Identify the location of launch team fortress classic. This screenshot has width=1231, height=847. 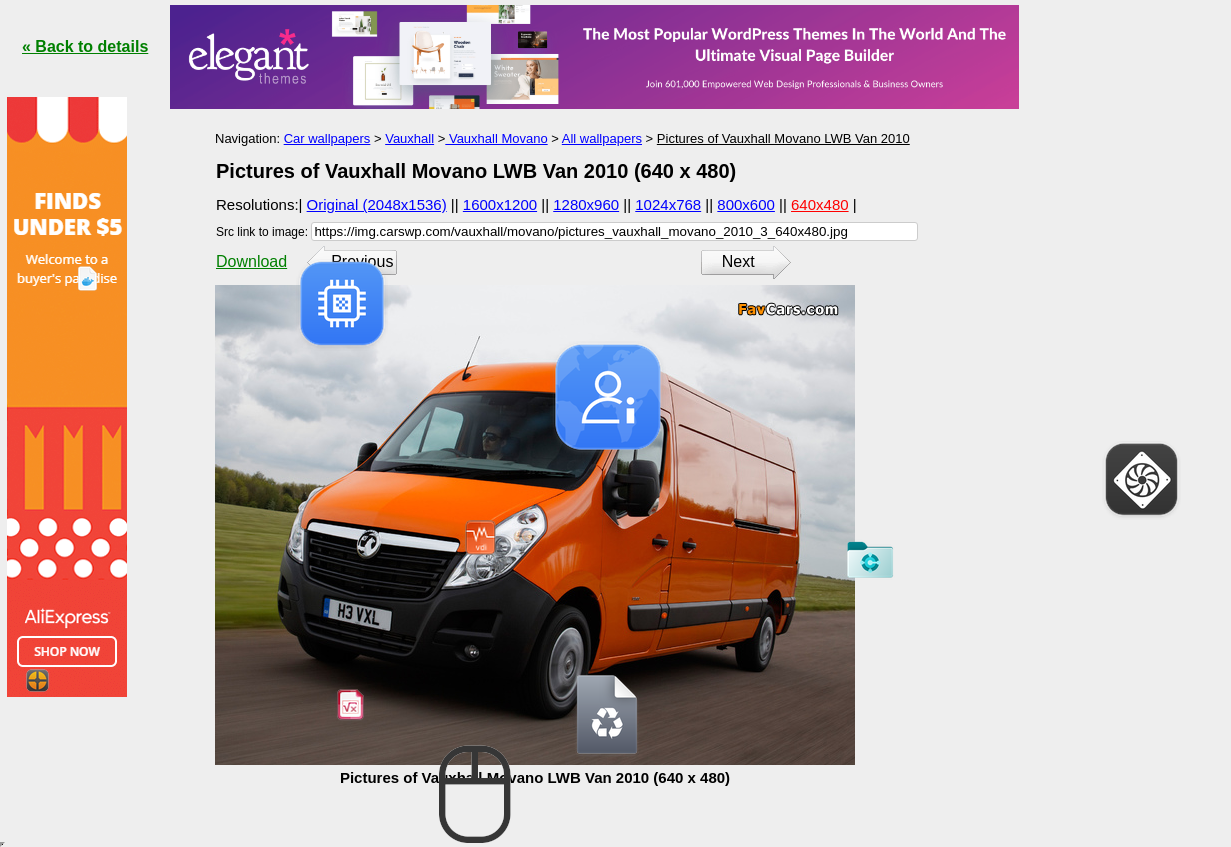
(37, 680).